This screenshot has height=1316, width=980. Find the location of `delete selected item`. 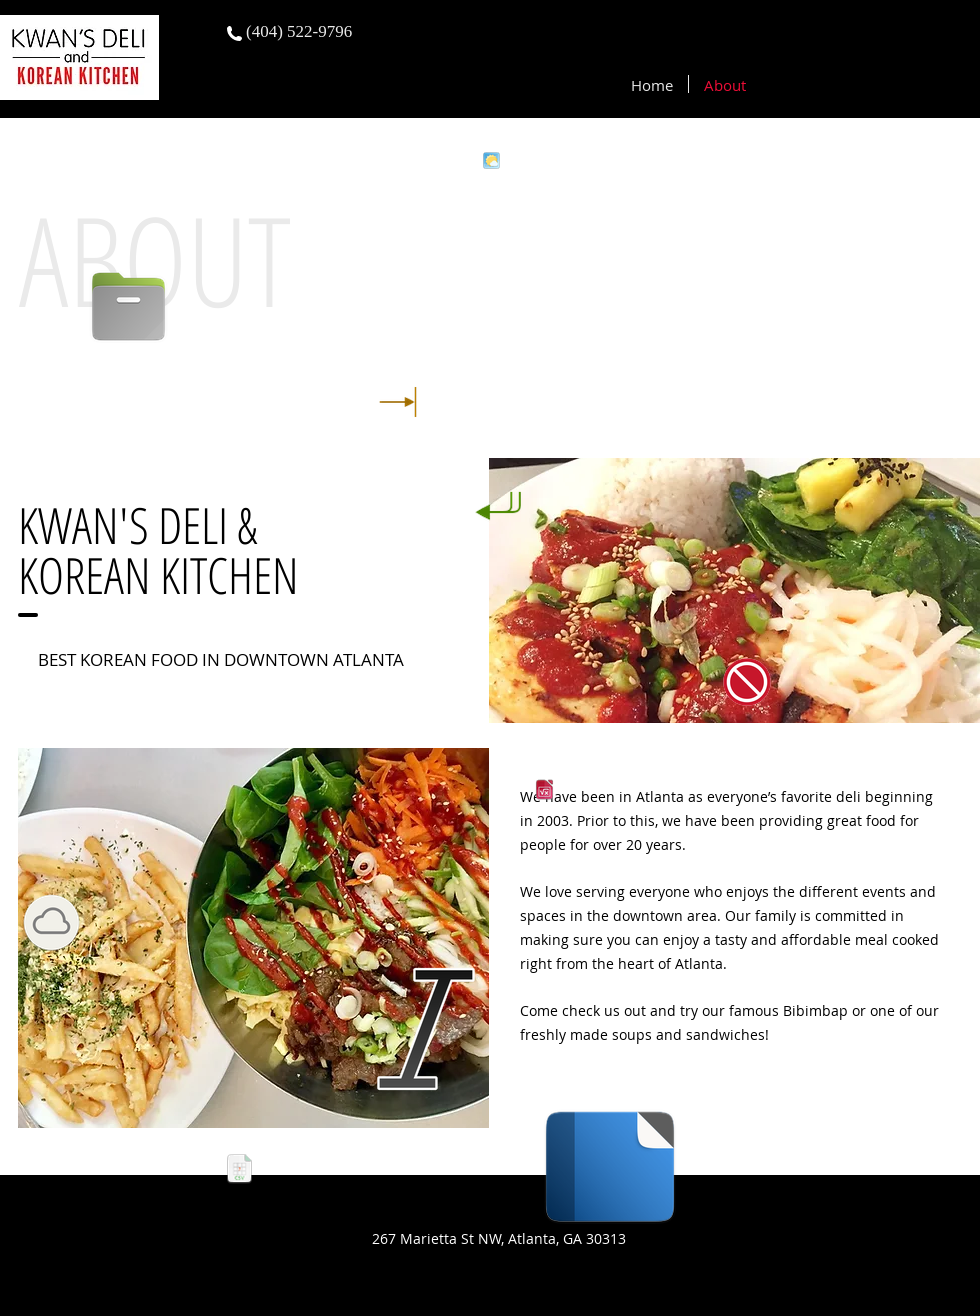

delete selected item is located at coordinates (747, 682).